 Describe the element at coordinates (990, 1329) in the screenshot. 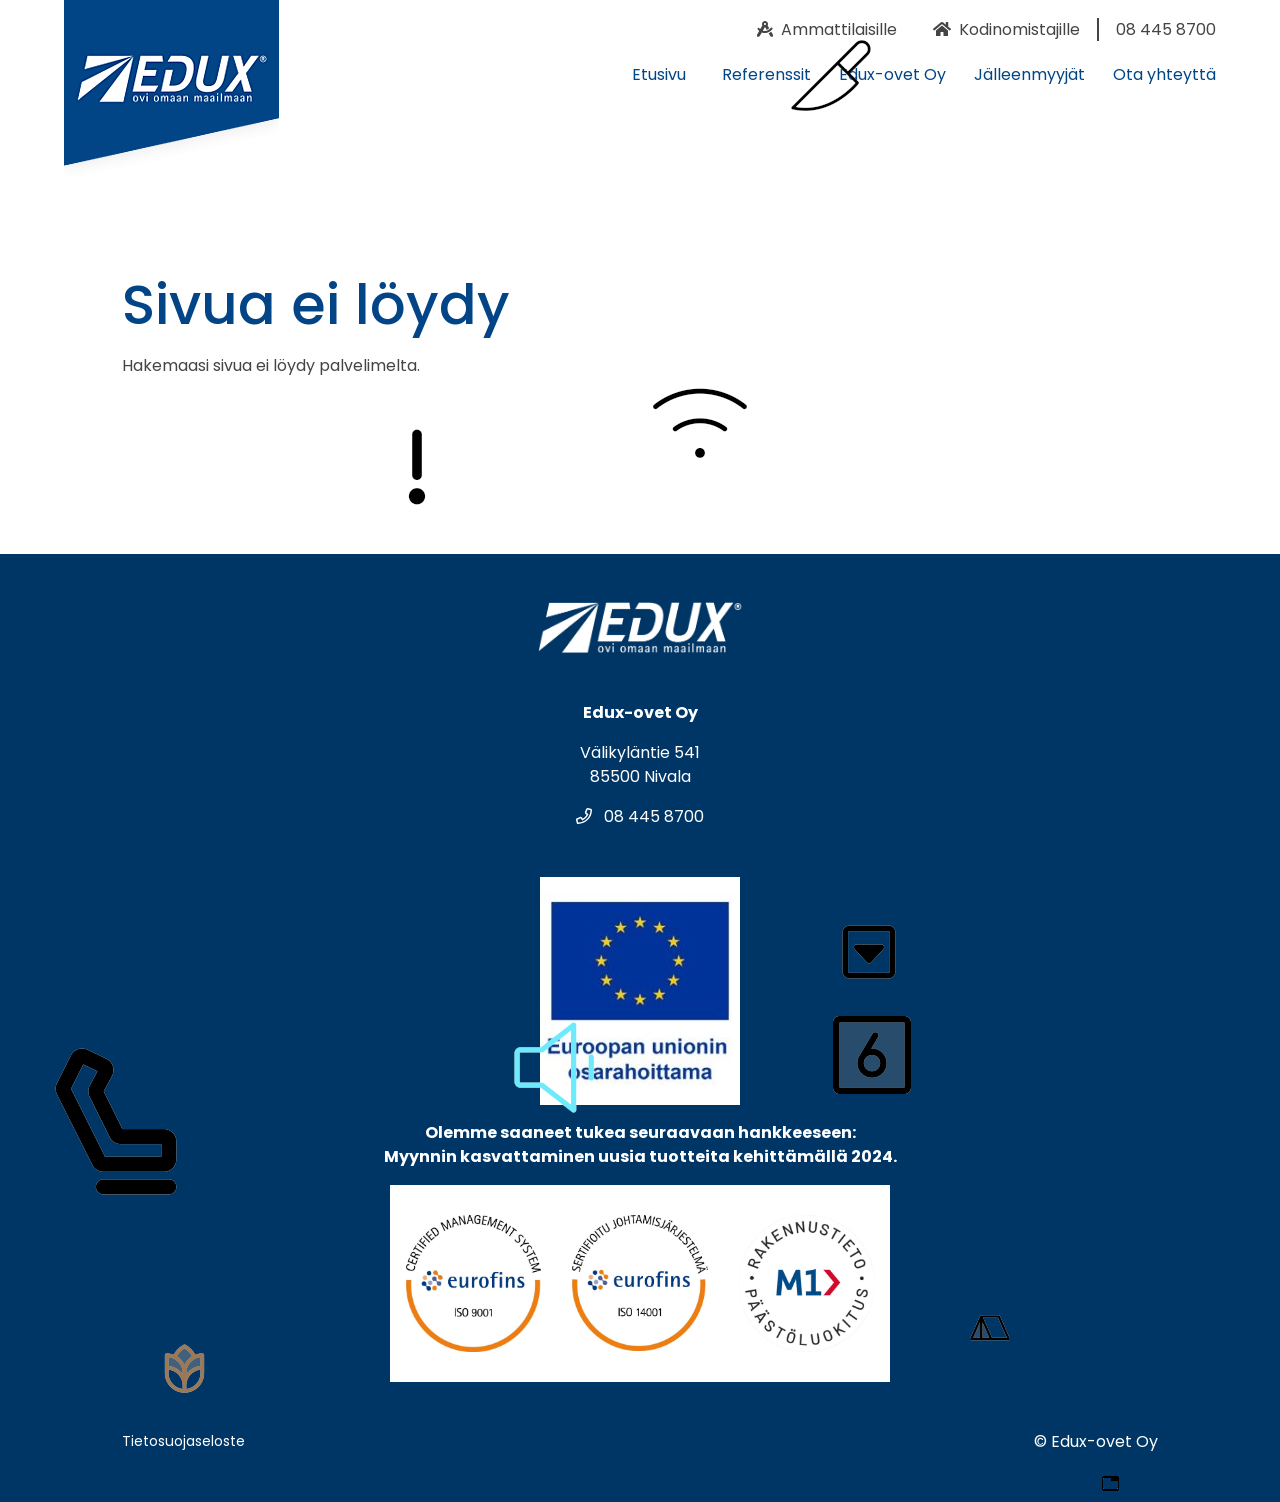

I see `view camping or outdoor locations` at that location.